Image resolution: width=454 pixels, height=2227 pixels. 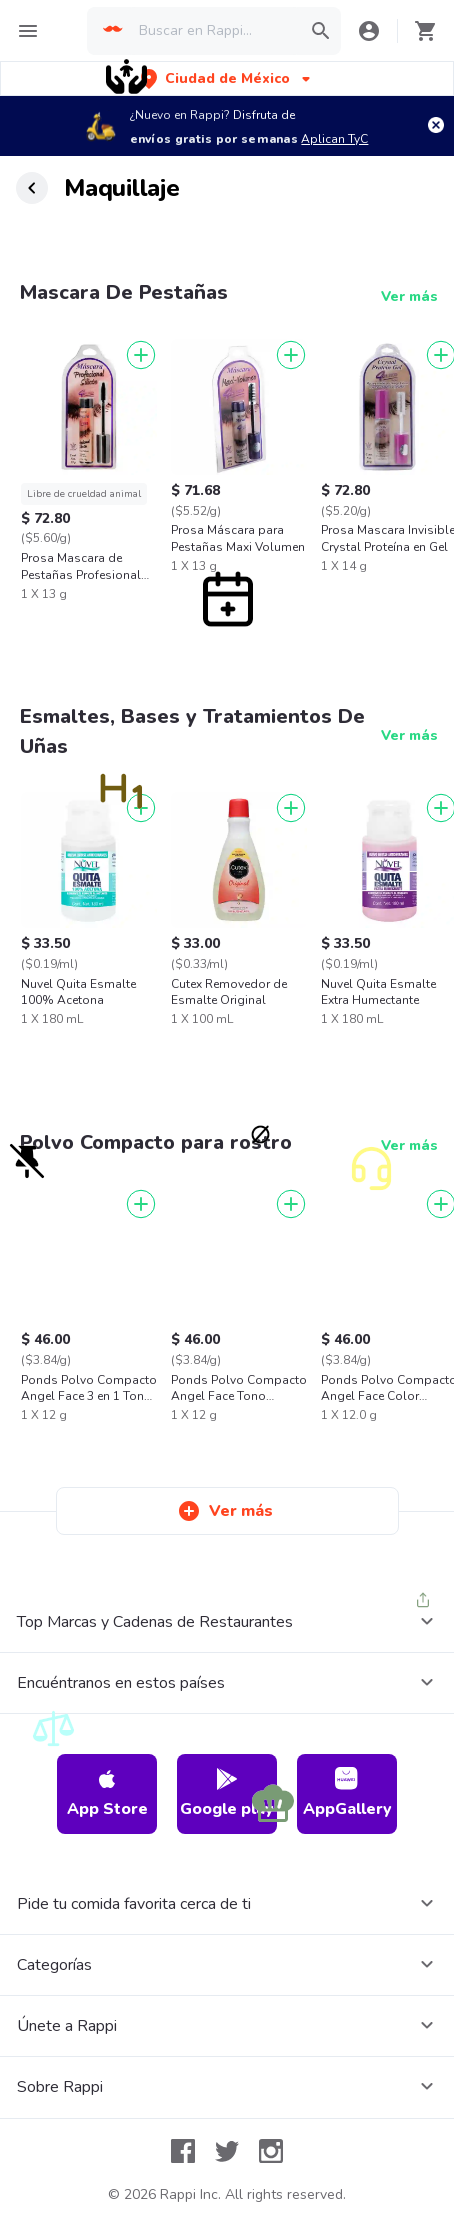 I want to click on share content to another app or platform, so click(x=423, y=1600).